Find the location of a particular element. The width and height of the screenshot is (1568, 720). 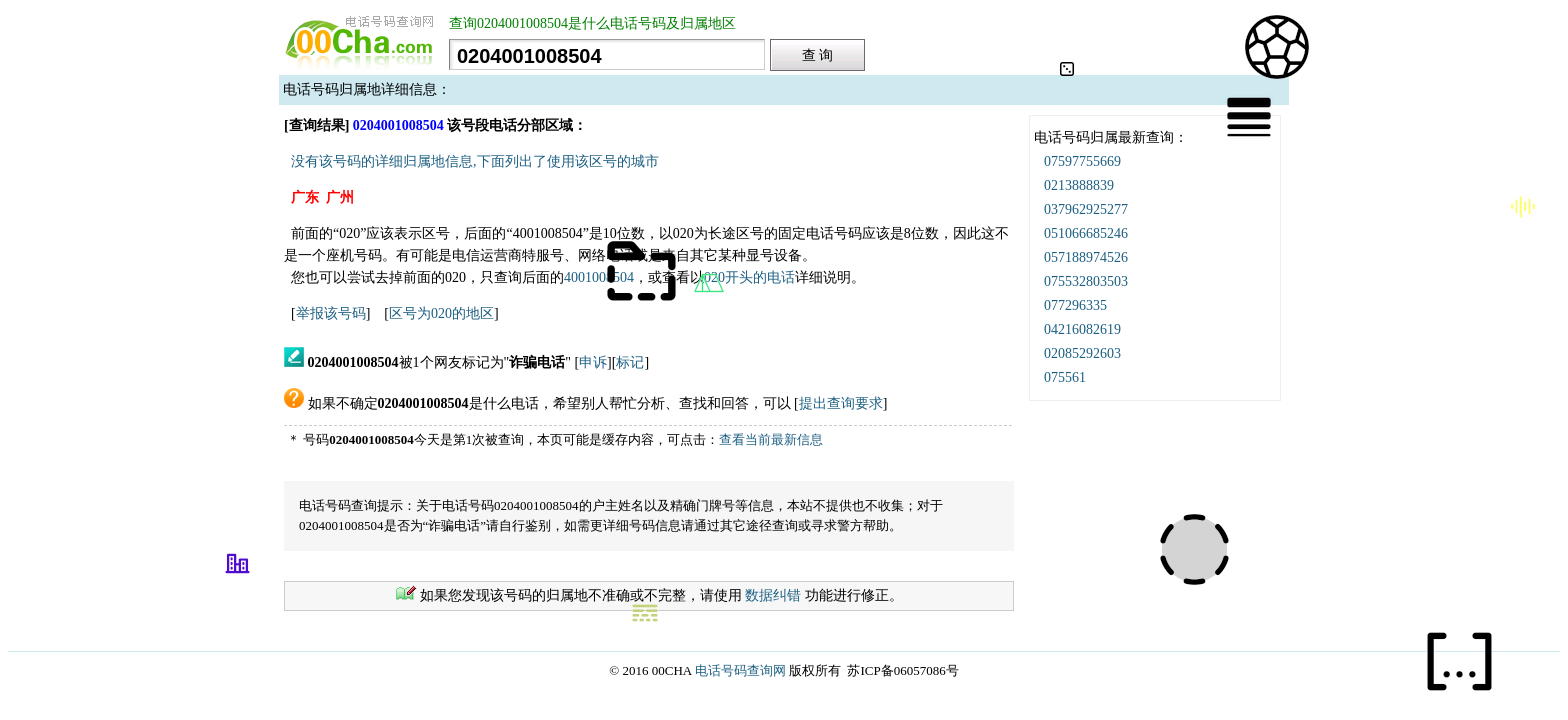

create a new folder is located at coordinates (641, 271).